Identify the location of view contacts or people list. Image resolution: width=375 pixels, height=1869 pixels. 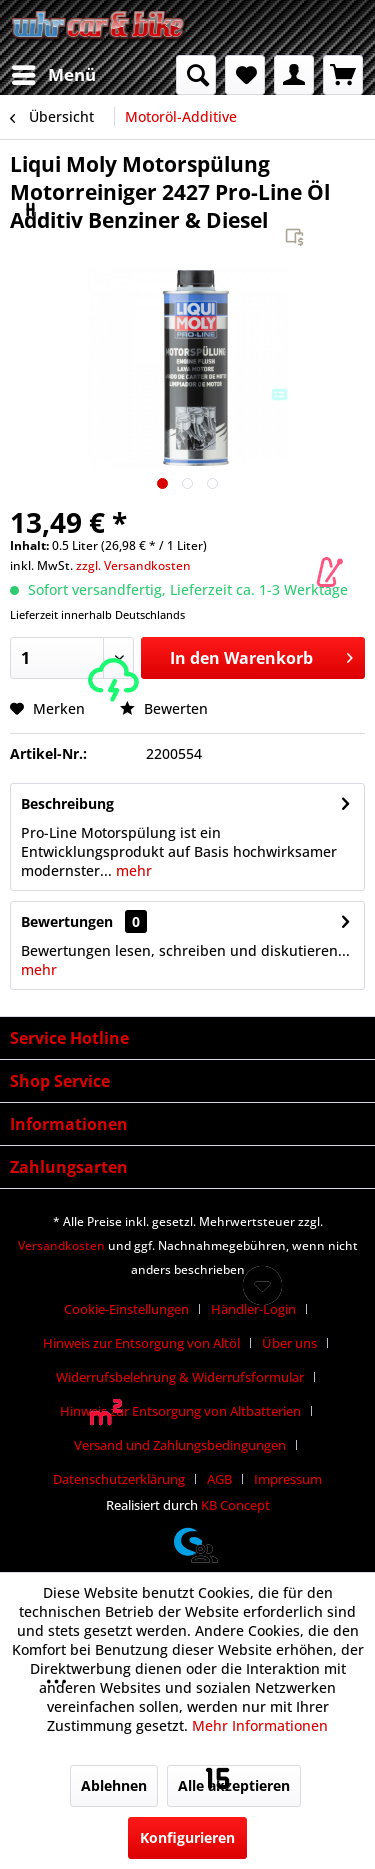
(204, 1553).